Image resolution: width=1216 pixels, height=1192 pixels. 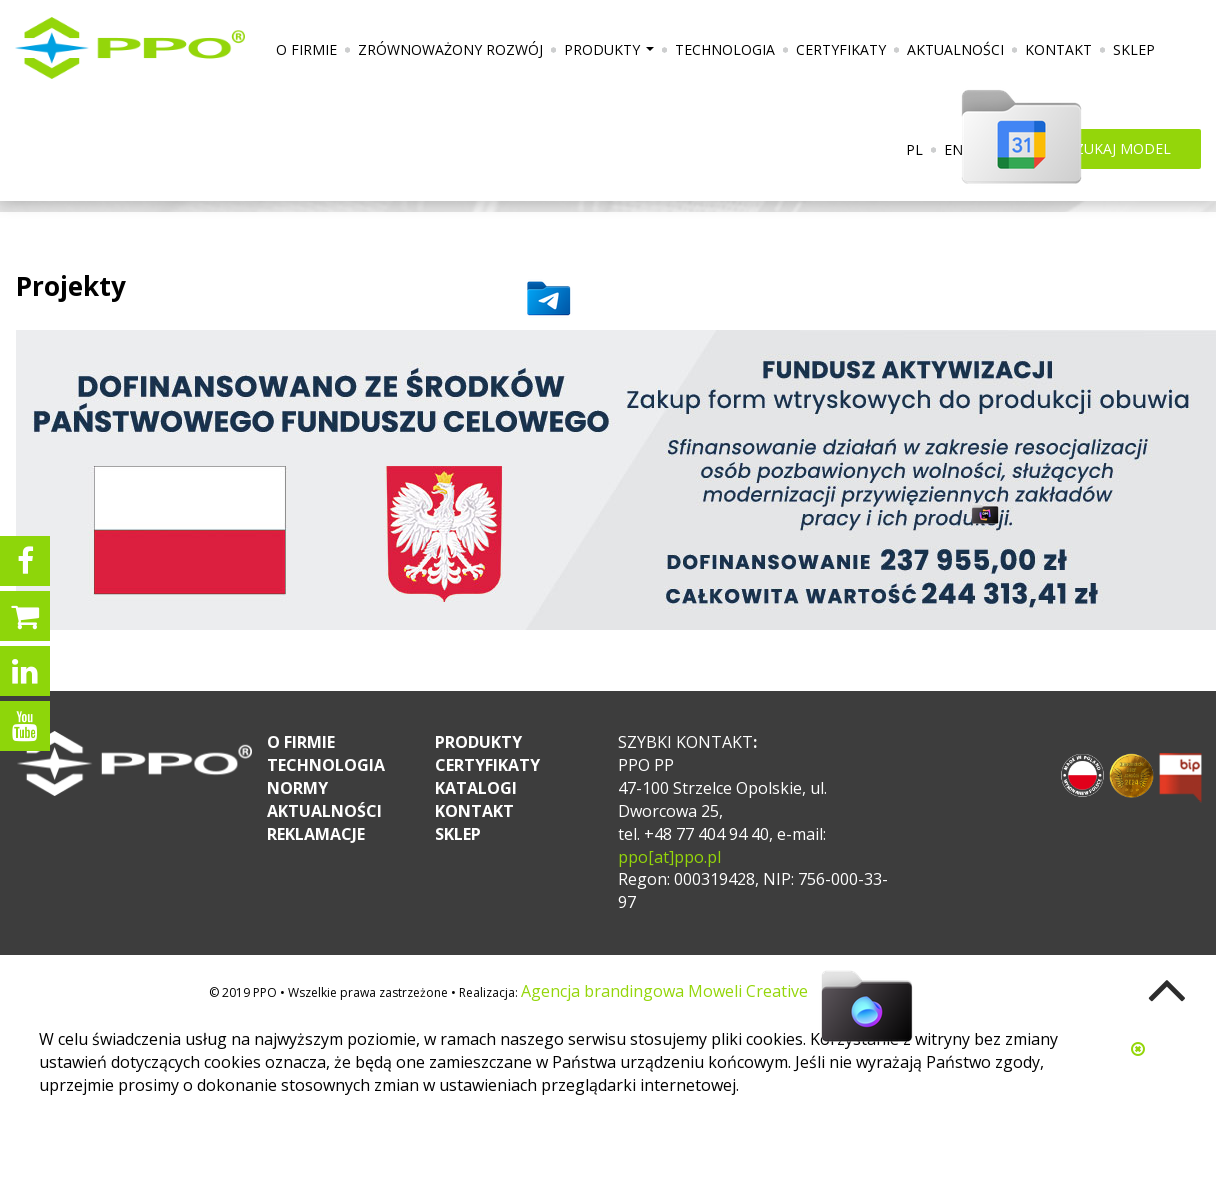 I want to click on open folder containing Telegram files, so click(x=548, y=299).